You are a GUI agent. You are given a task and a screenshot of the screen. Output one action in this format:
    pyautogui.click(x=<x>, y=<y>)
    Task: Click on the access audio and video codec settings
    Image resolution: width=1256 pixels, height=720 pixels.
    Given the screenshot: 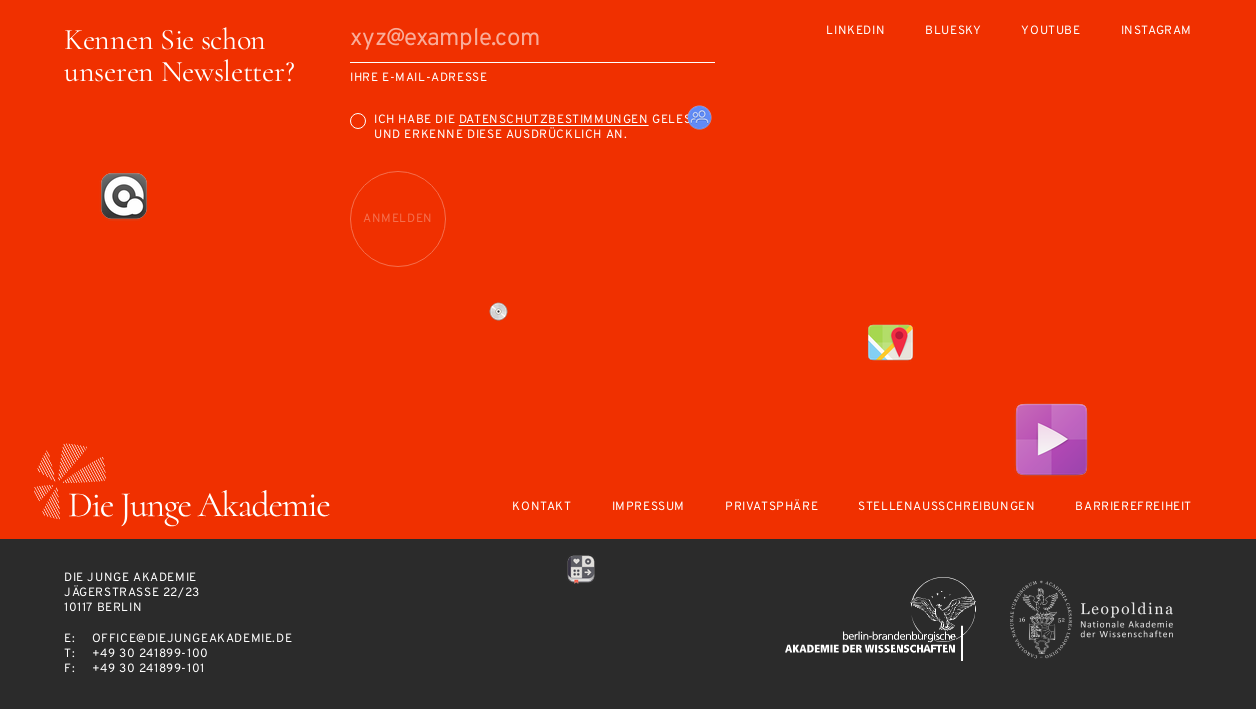 What is the action you would take?
    pyautogui.click(x=1051, y=439)
    